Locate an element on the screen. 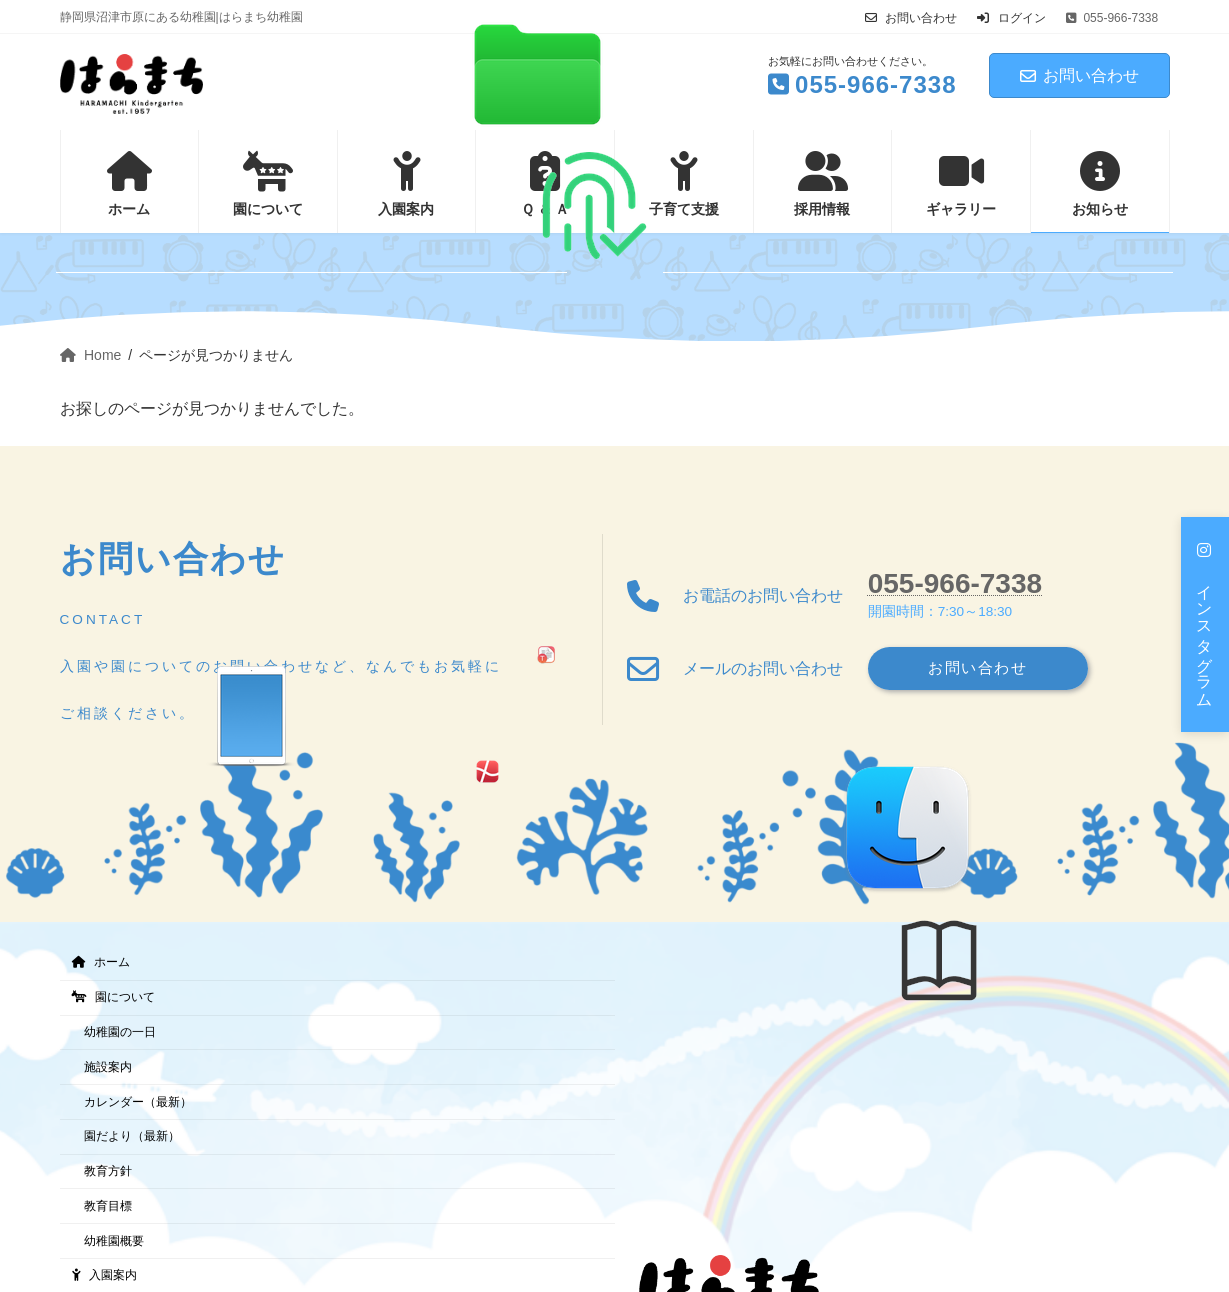 This screenshot has width=1229, height=1292. open the dictionary app is located at coordinates (942, 960).